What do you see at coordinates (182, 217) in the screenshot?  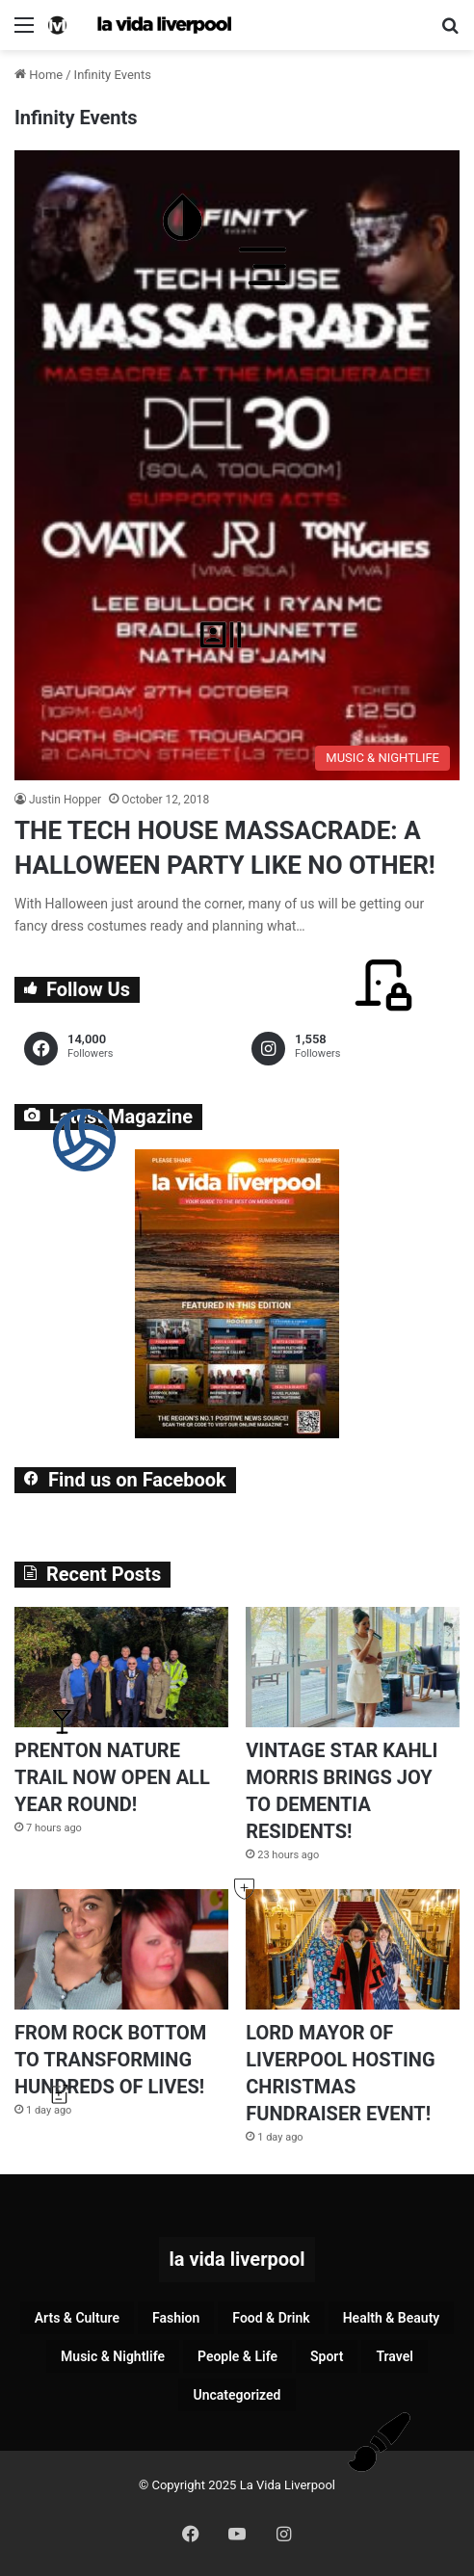 I see `toggle color inversion or dark mode` at bounding box center [182, 217].